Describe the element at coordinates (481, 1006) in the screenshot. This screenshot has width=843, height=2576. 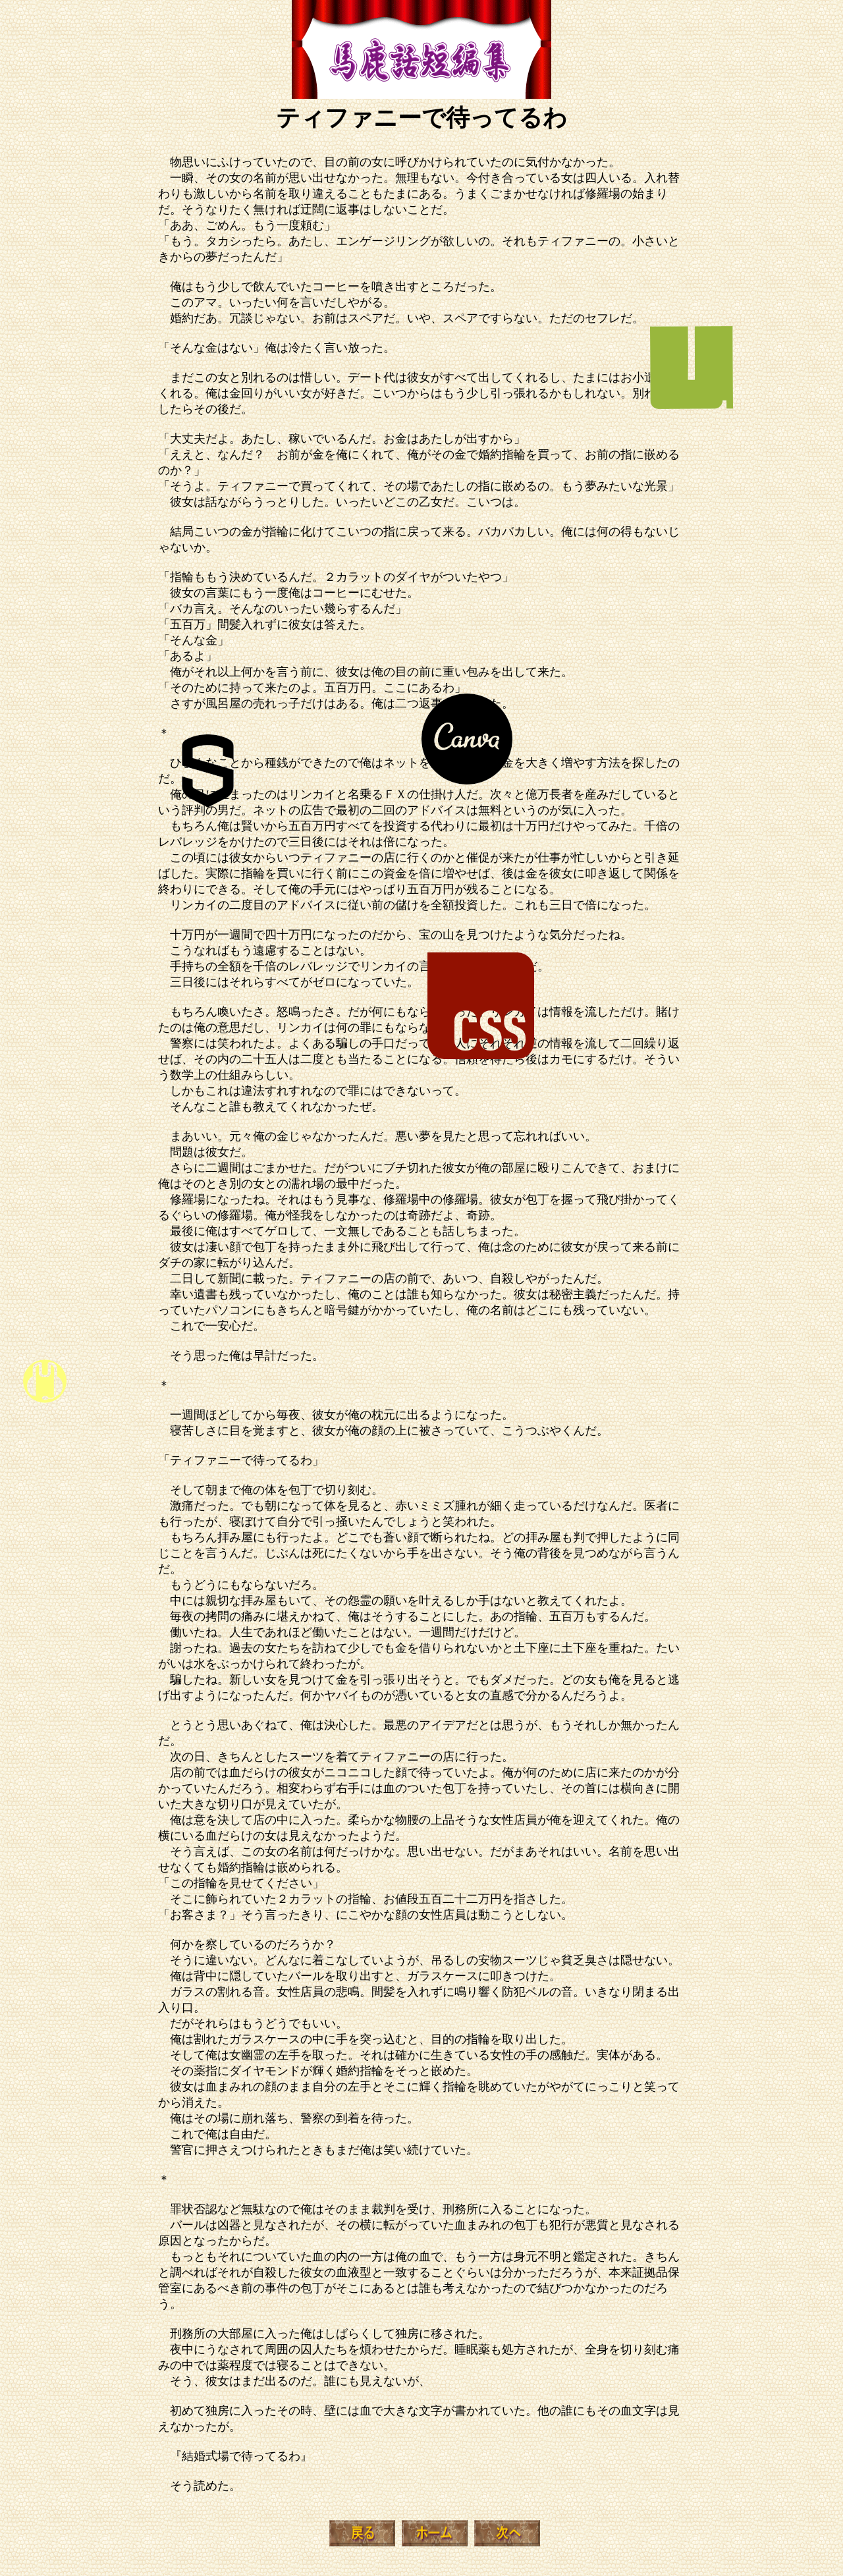
I see `CSS programming language logo` at that location.